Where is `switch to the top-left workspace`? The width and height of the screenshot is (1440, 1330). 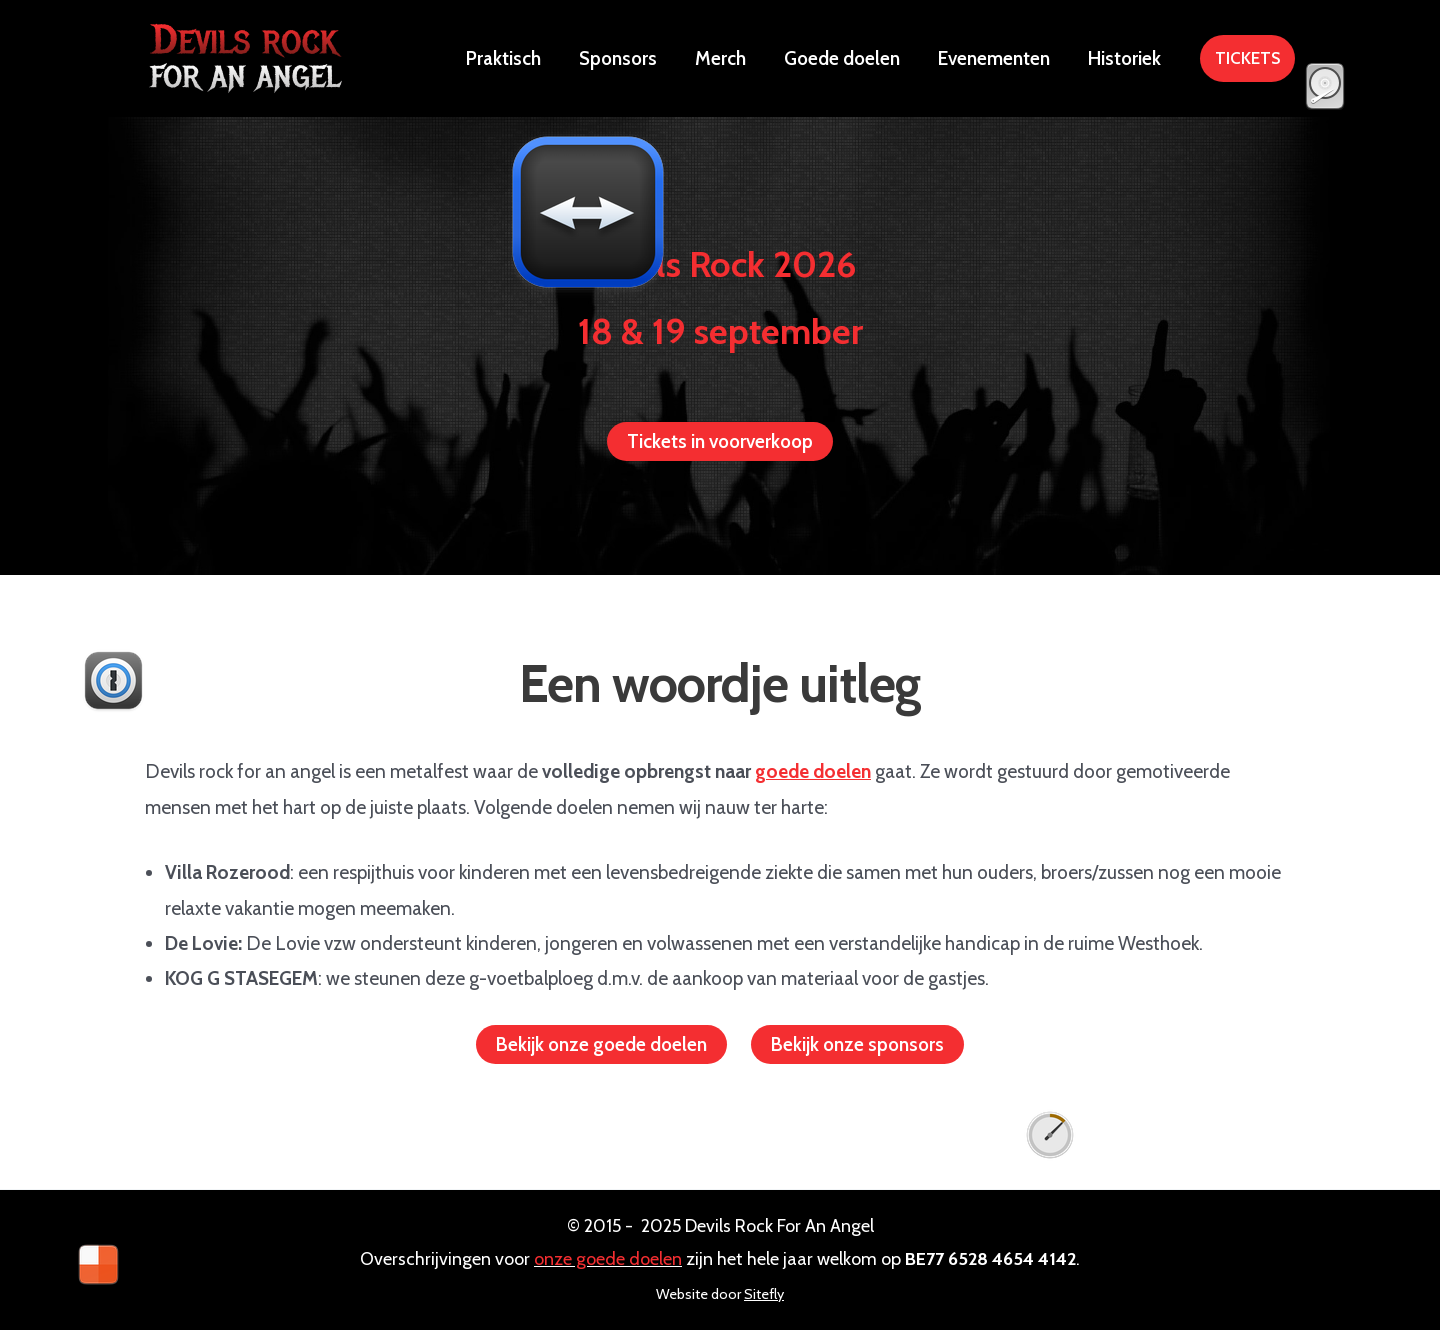 switch to the top-left workspace is located at coordinates (98, 1264).